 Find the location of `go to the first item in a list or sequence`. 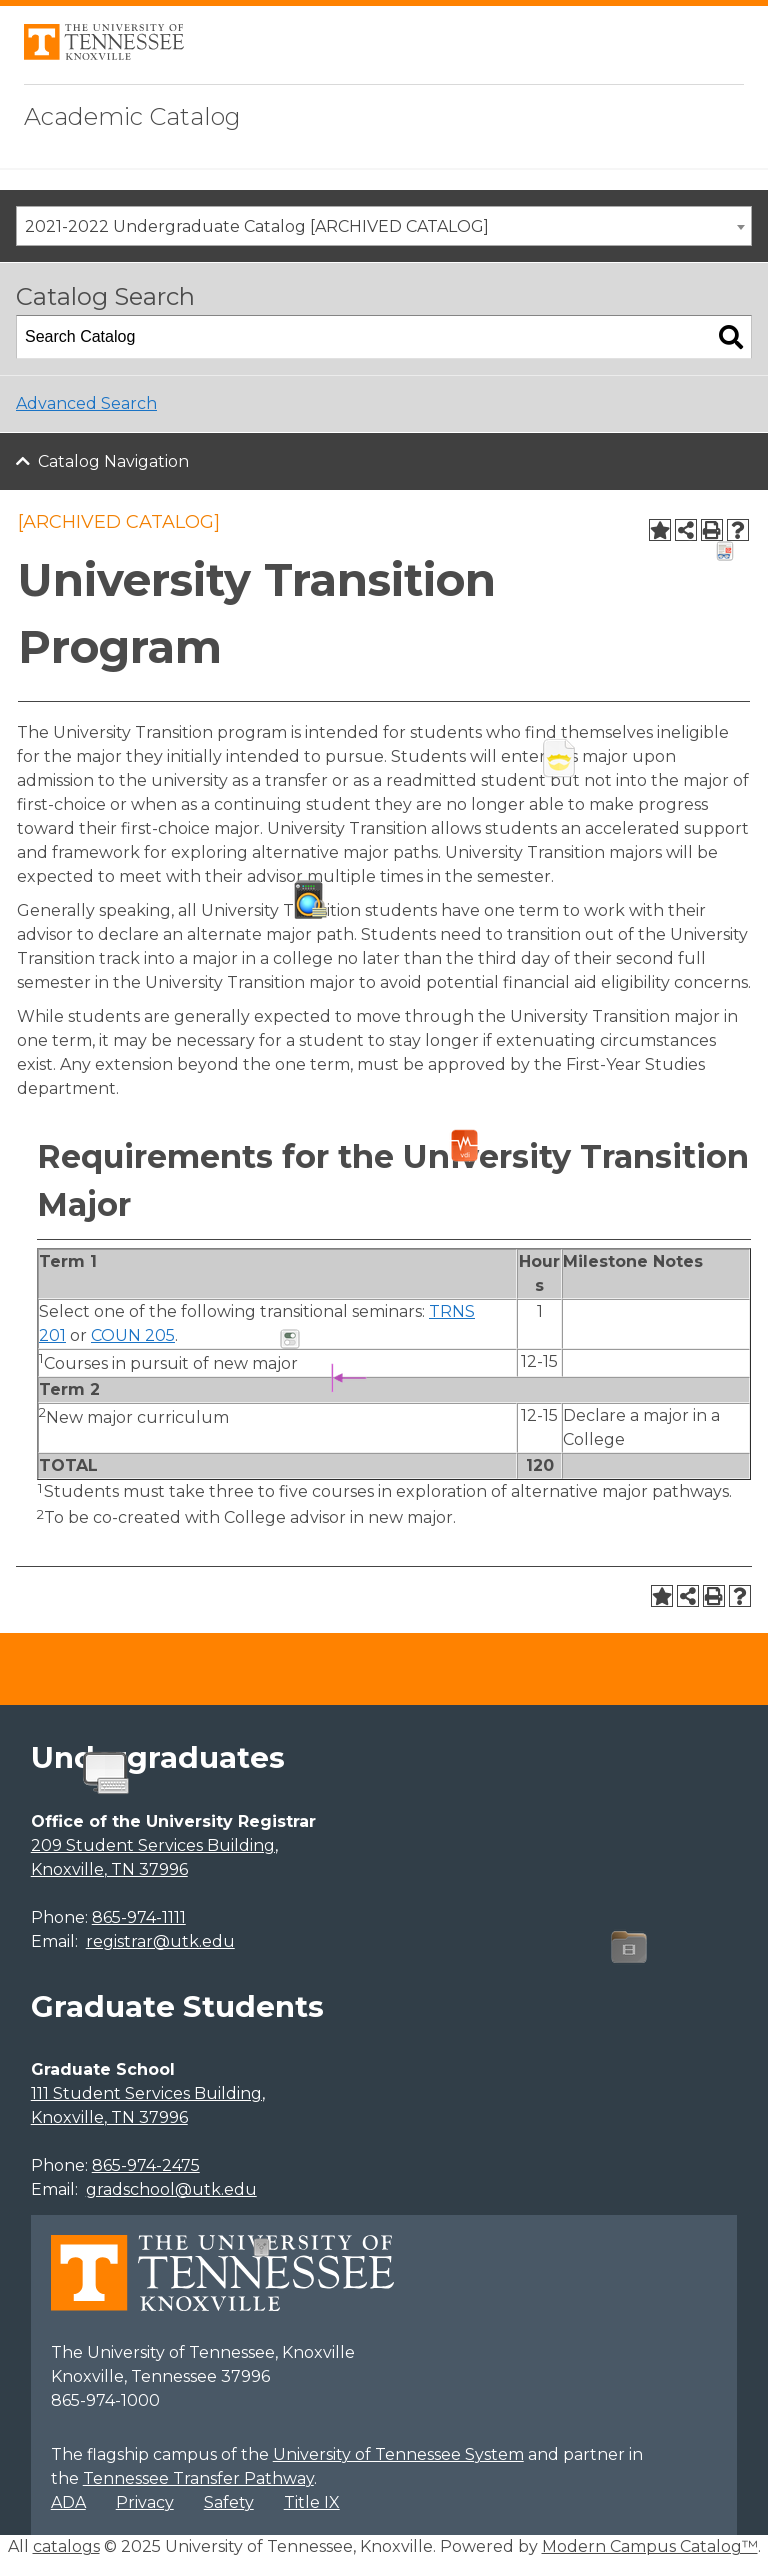

go to the first item in a list or sequence is located at coordinates (349, 1378).